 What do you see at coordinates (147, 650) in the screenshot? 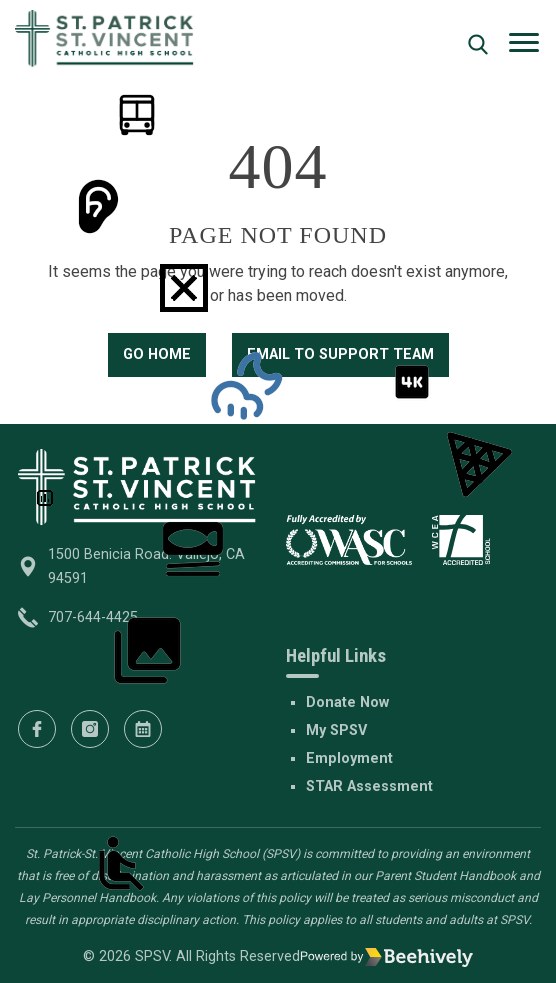
I see `access your photo library` at bounding box center [147, 650].